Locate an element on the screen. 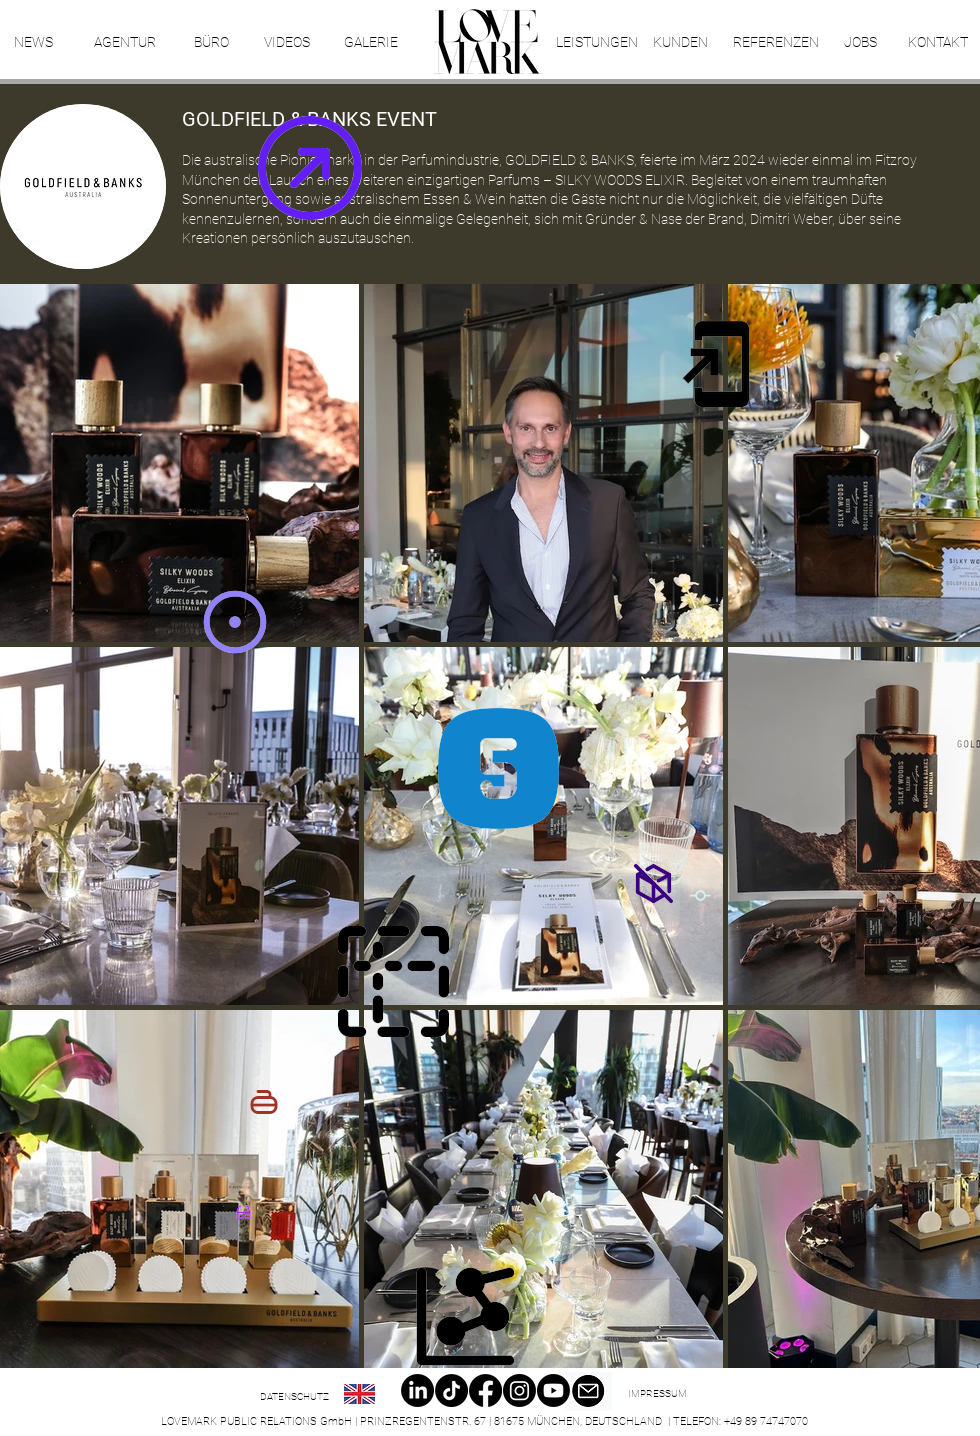 The image size is (980, 1436). open link in new tab or window is located at coordinates (310, 168).